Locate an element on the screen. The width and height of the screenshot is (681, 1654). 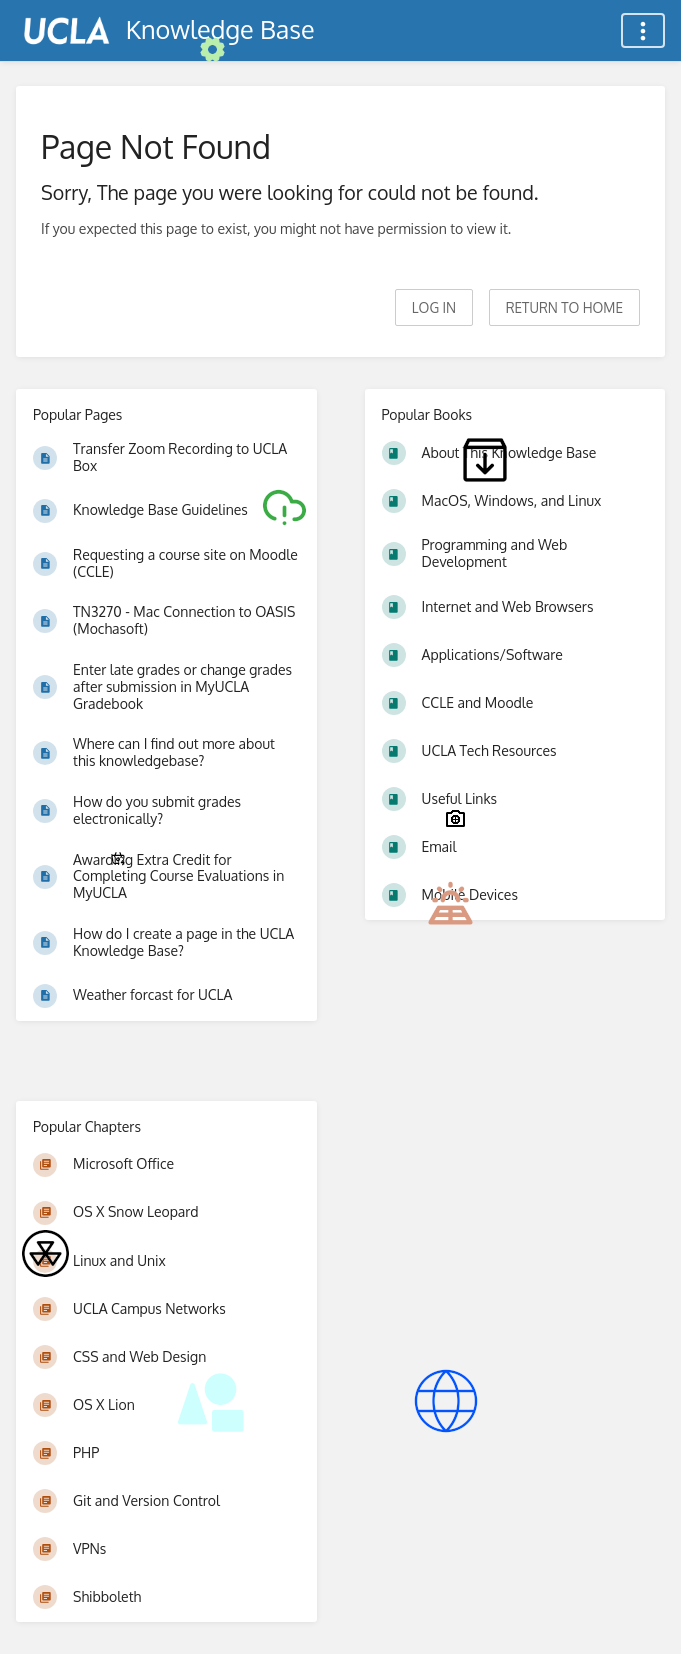
open settings is located at coordinates (212, 49).